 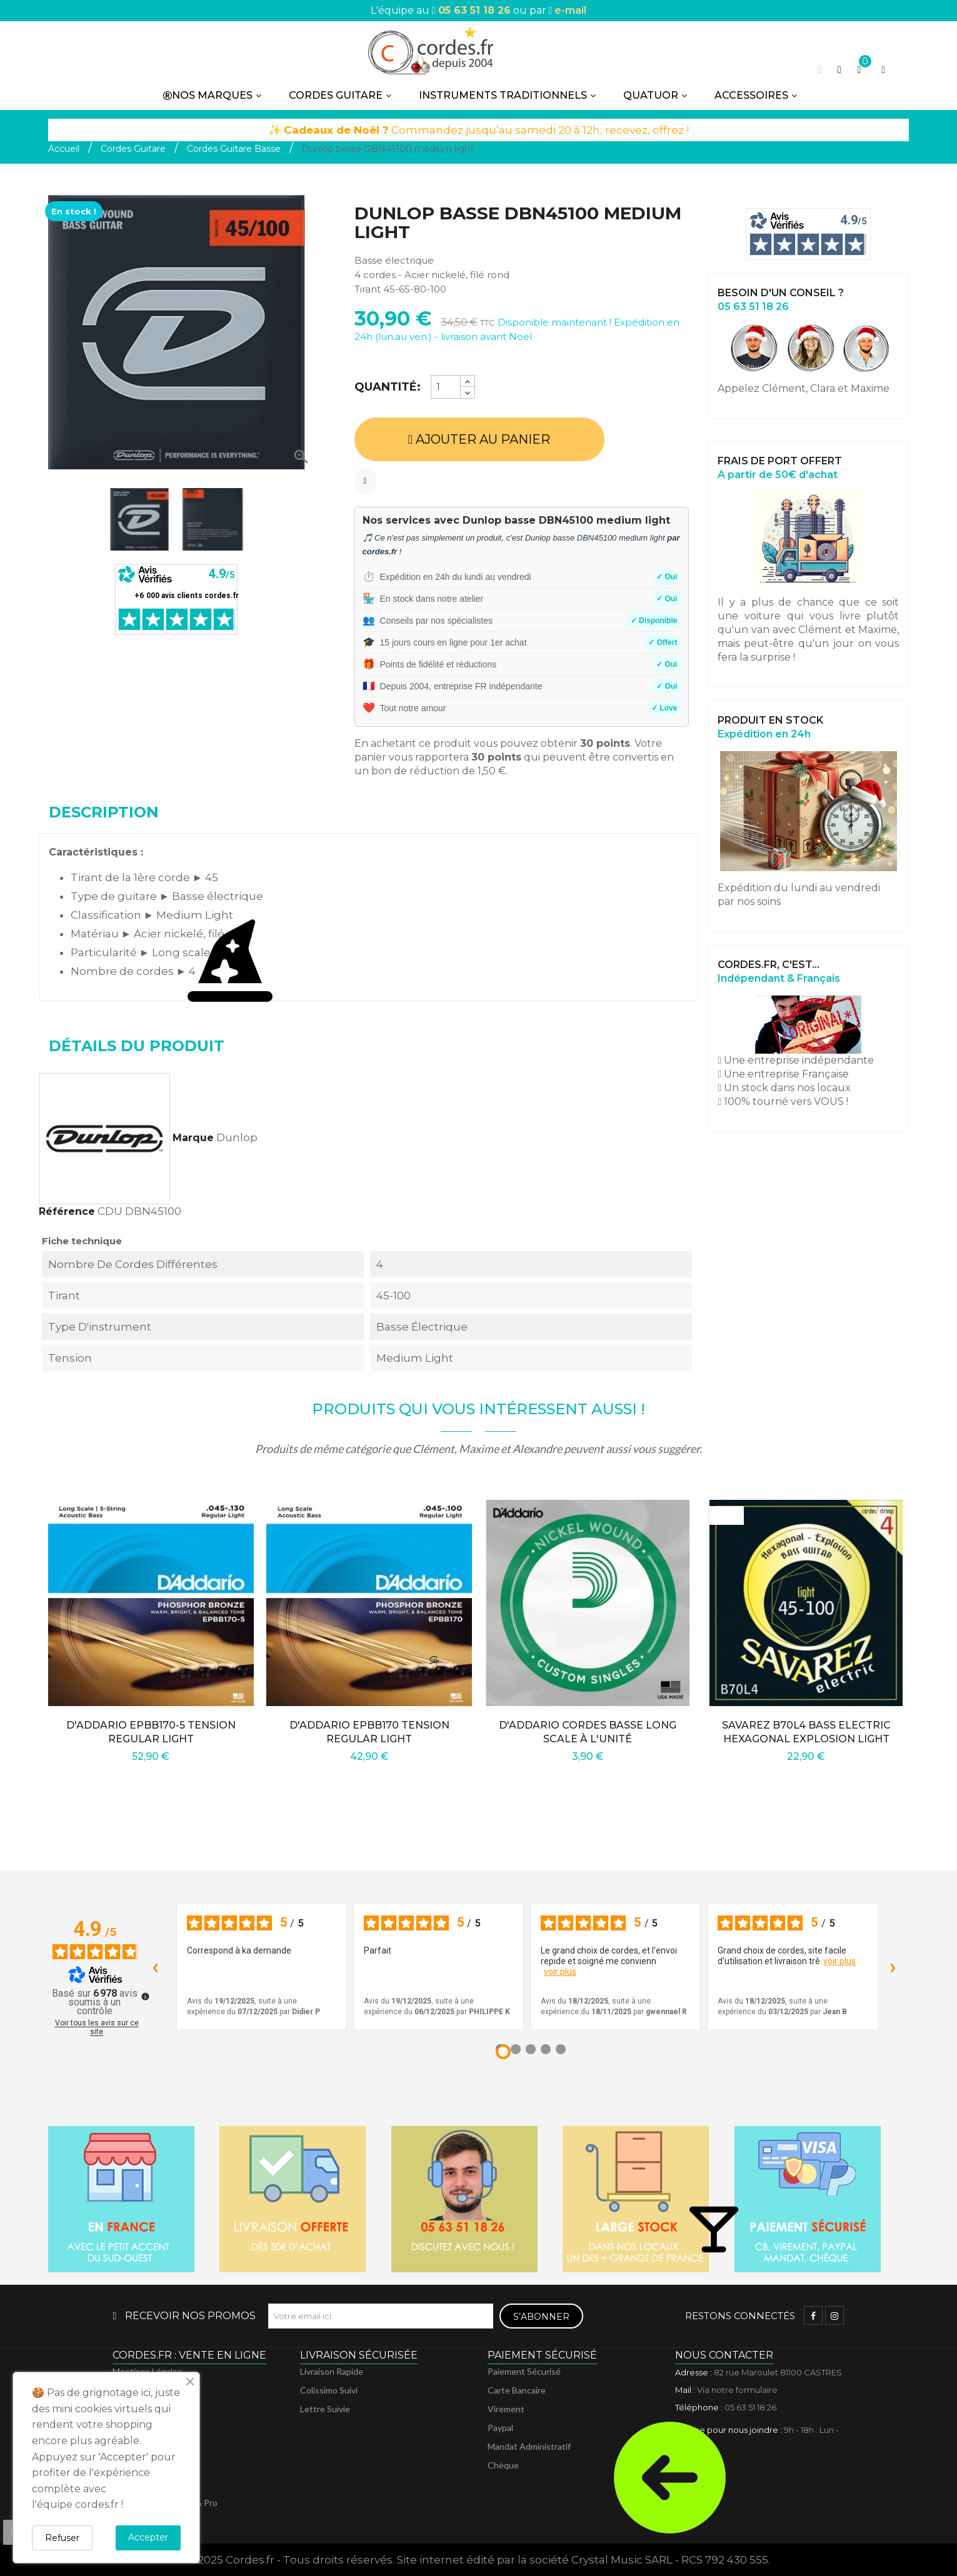 I want to click on go back to the previous screen, so click(x=669, y=2477).